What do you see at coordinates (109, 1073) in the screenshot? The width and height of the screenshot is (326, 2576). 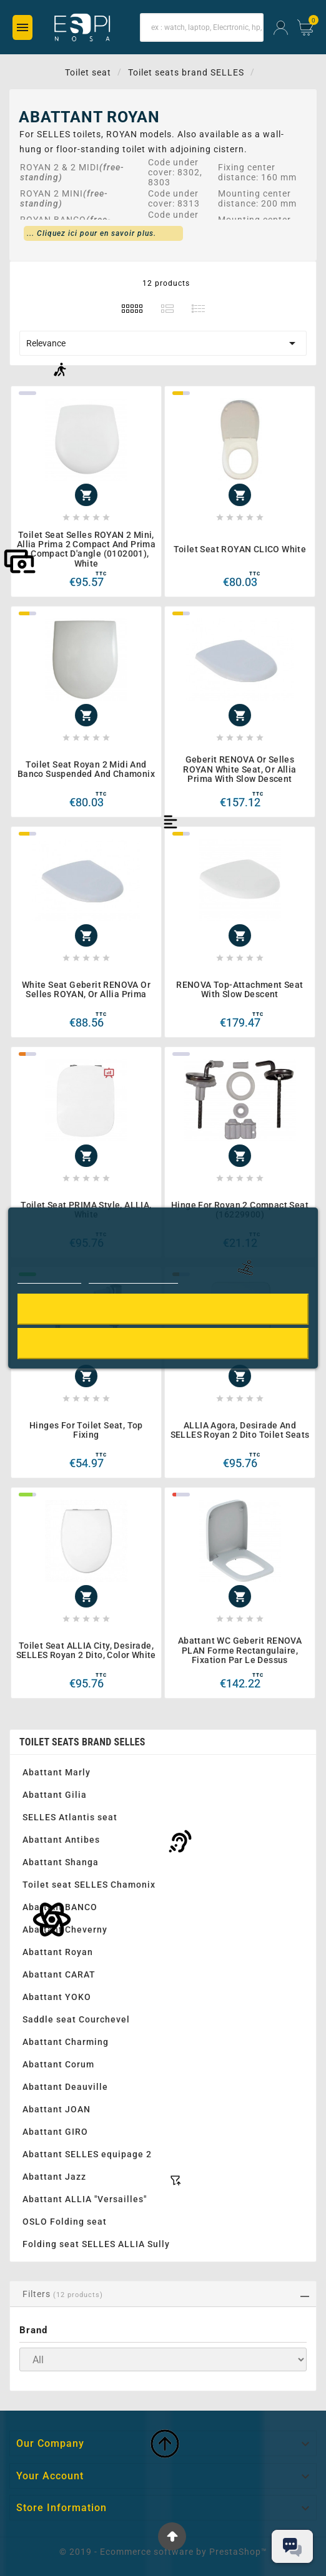 I see `view presentation with chart data` at bounding box center [109, 1073].